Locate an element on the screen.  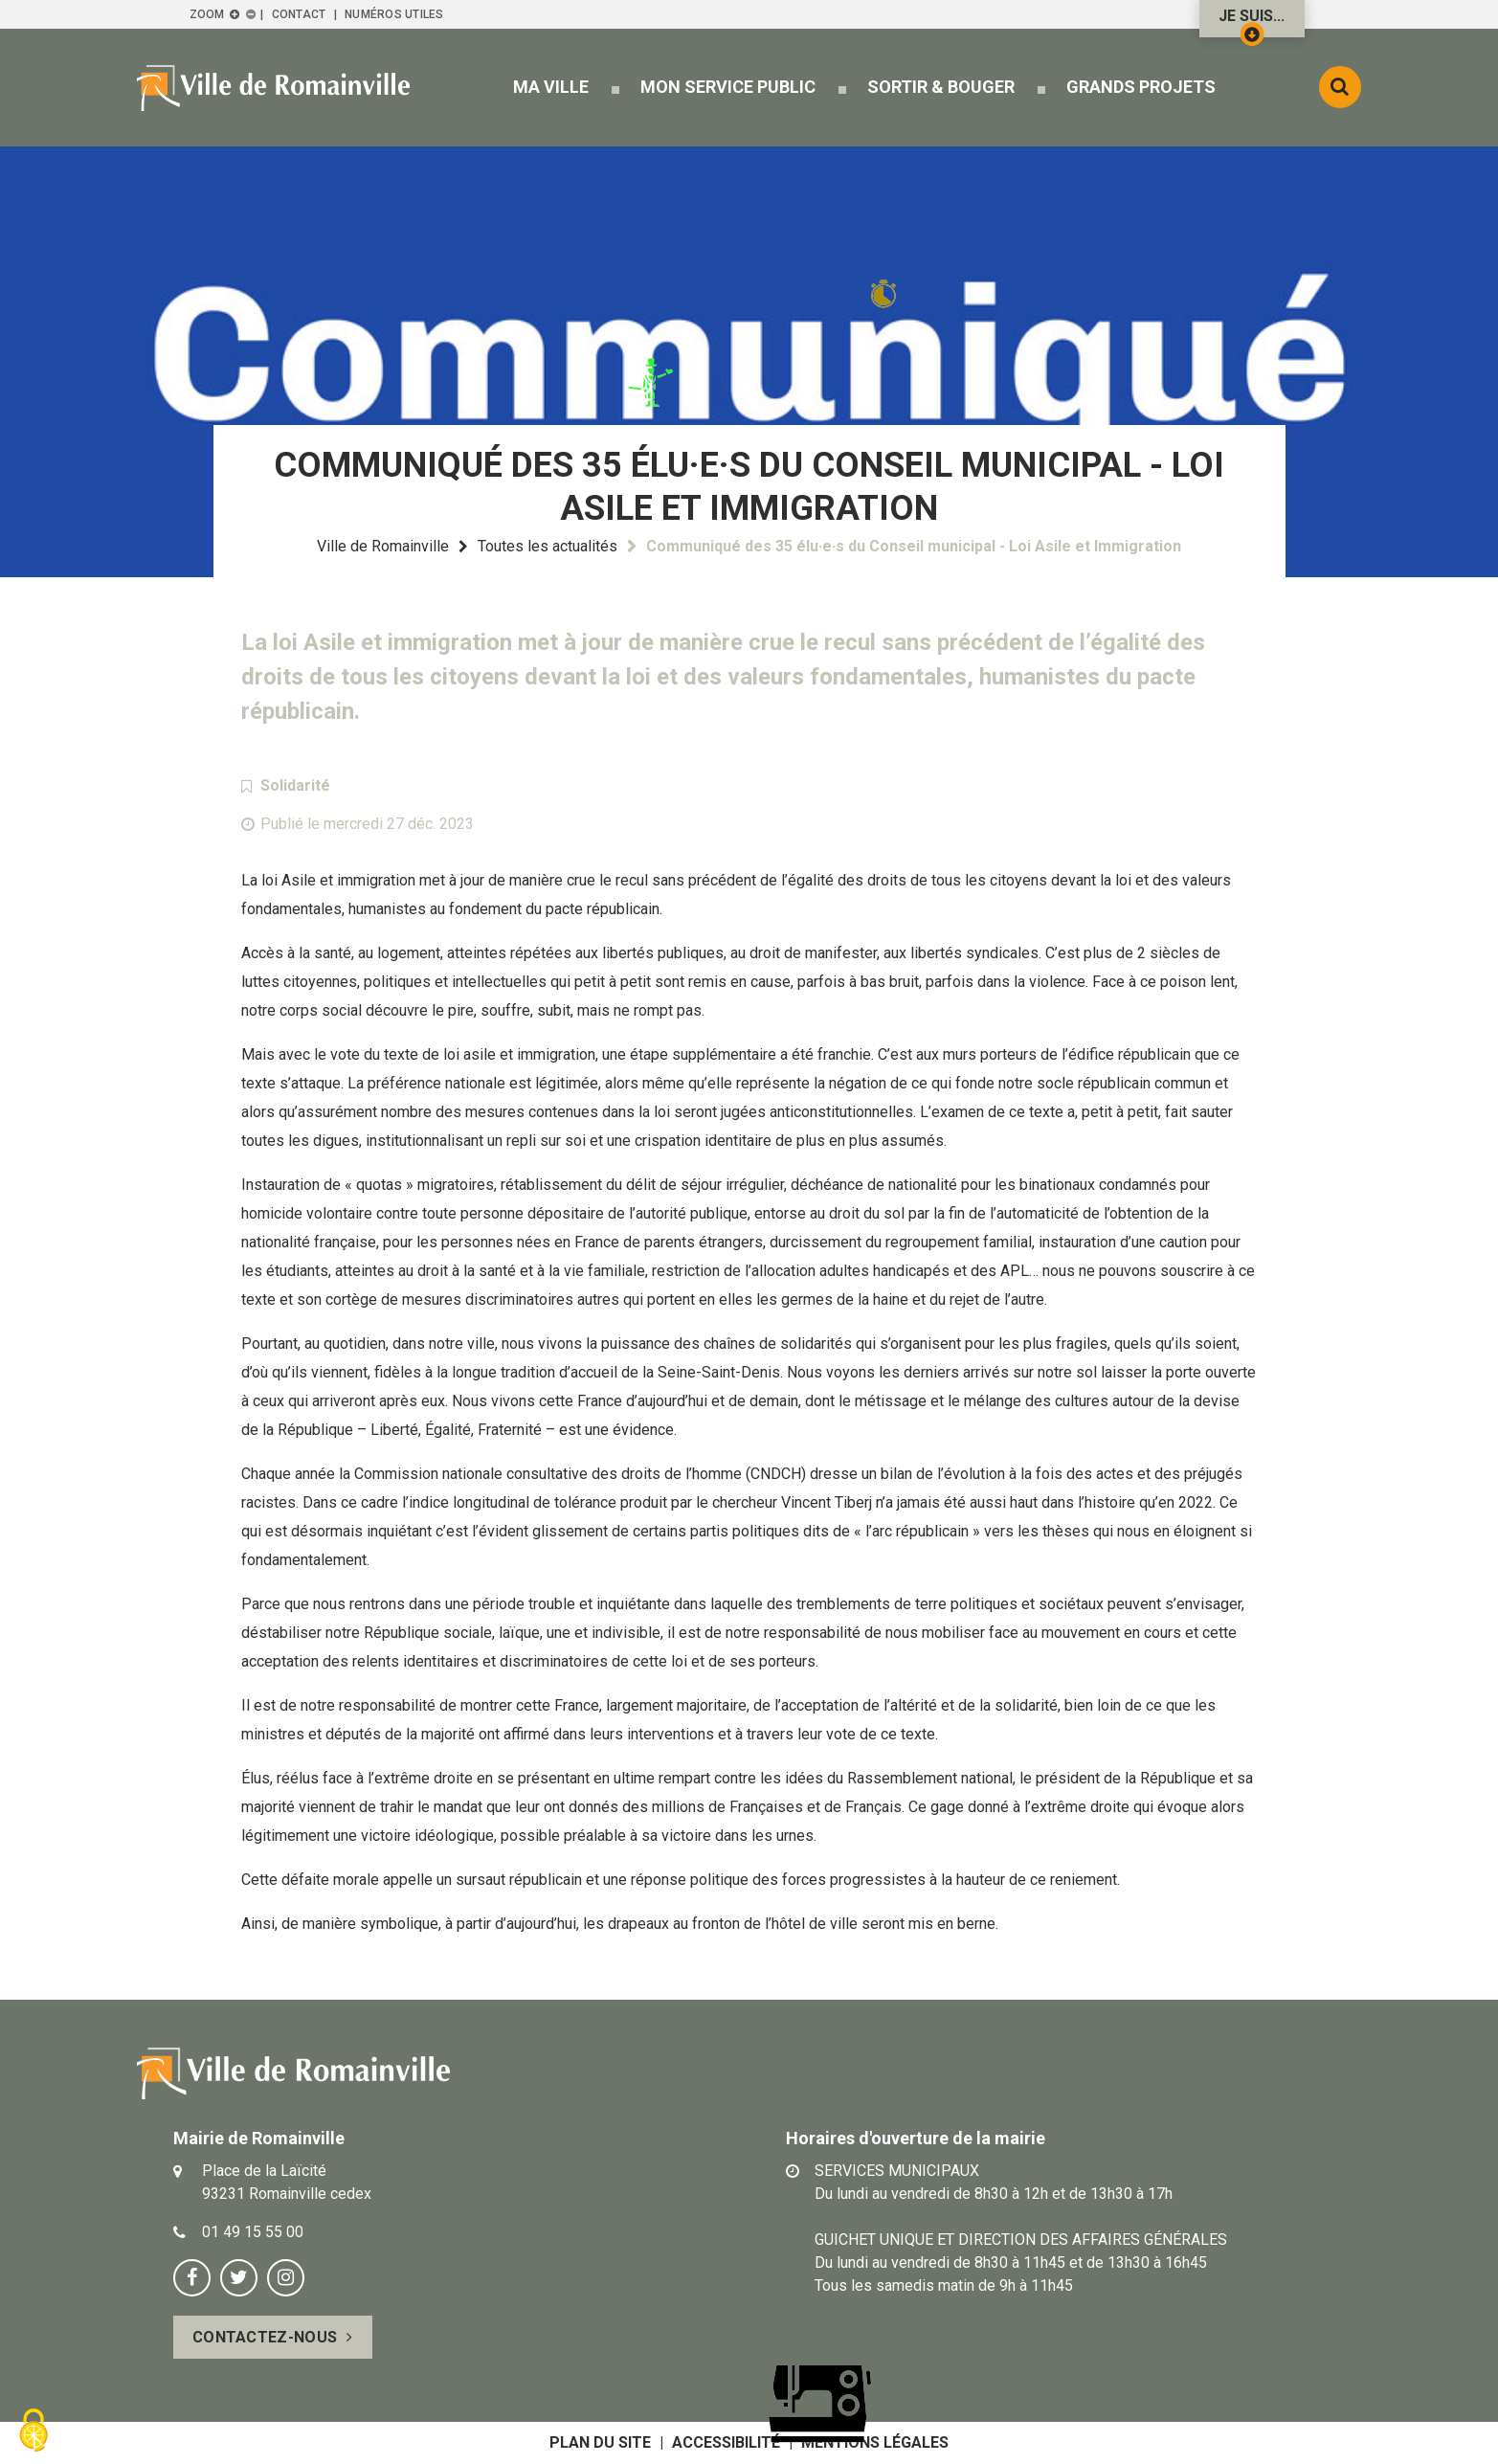
start or stop a timer is located at coordinates (883, 294).